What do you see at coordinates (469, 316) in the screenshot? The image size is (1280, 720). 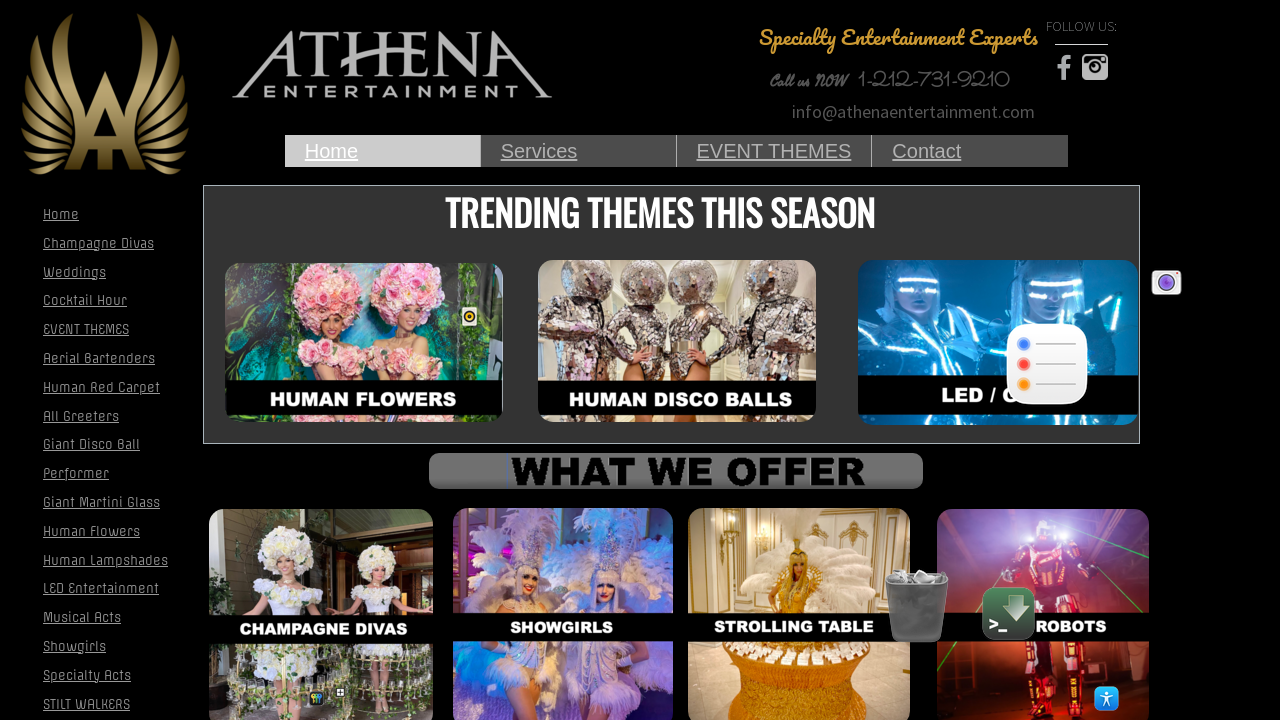 I see `open Rhythmbox music player` at bounding box center [469, 316].